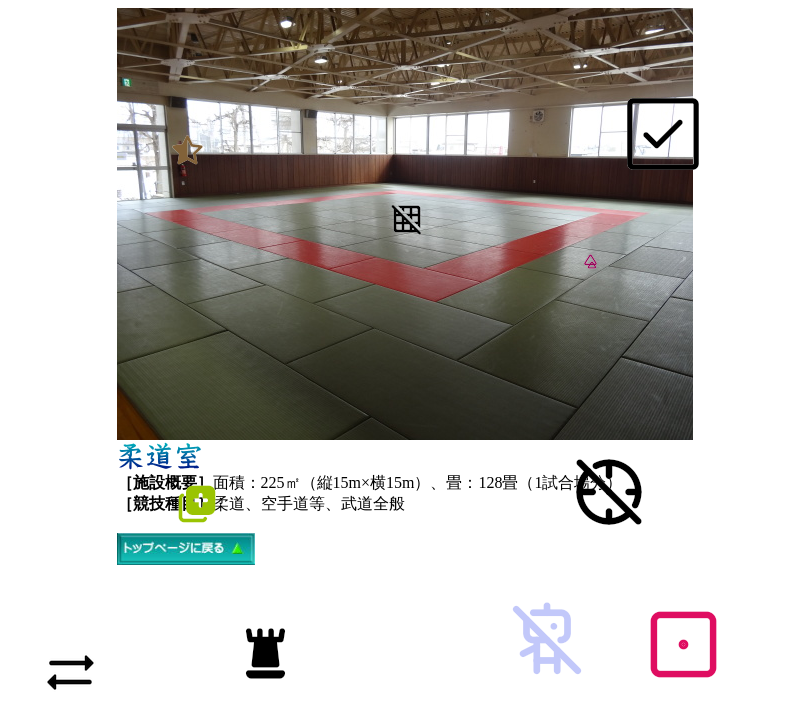 This screenshot has height=720, width=809. I want to click on roll the dice or generate a random result, so click(683, 644).